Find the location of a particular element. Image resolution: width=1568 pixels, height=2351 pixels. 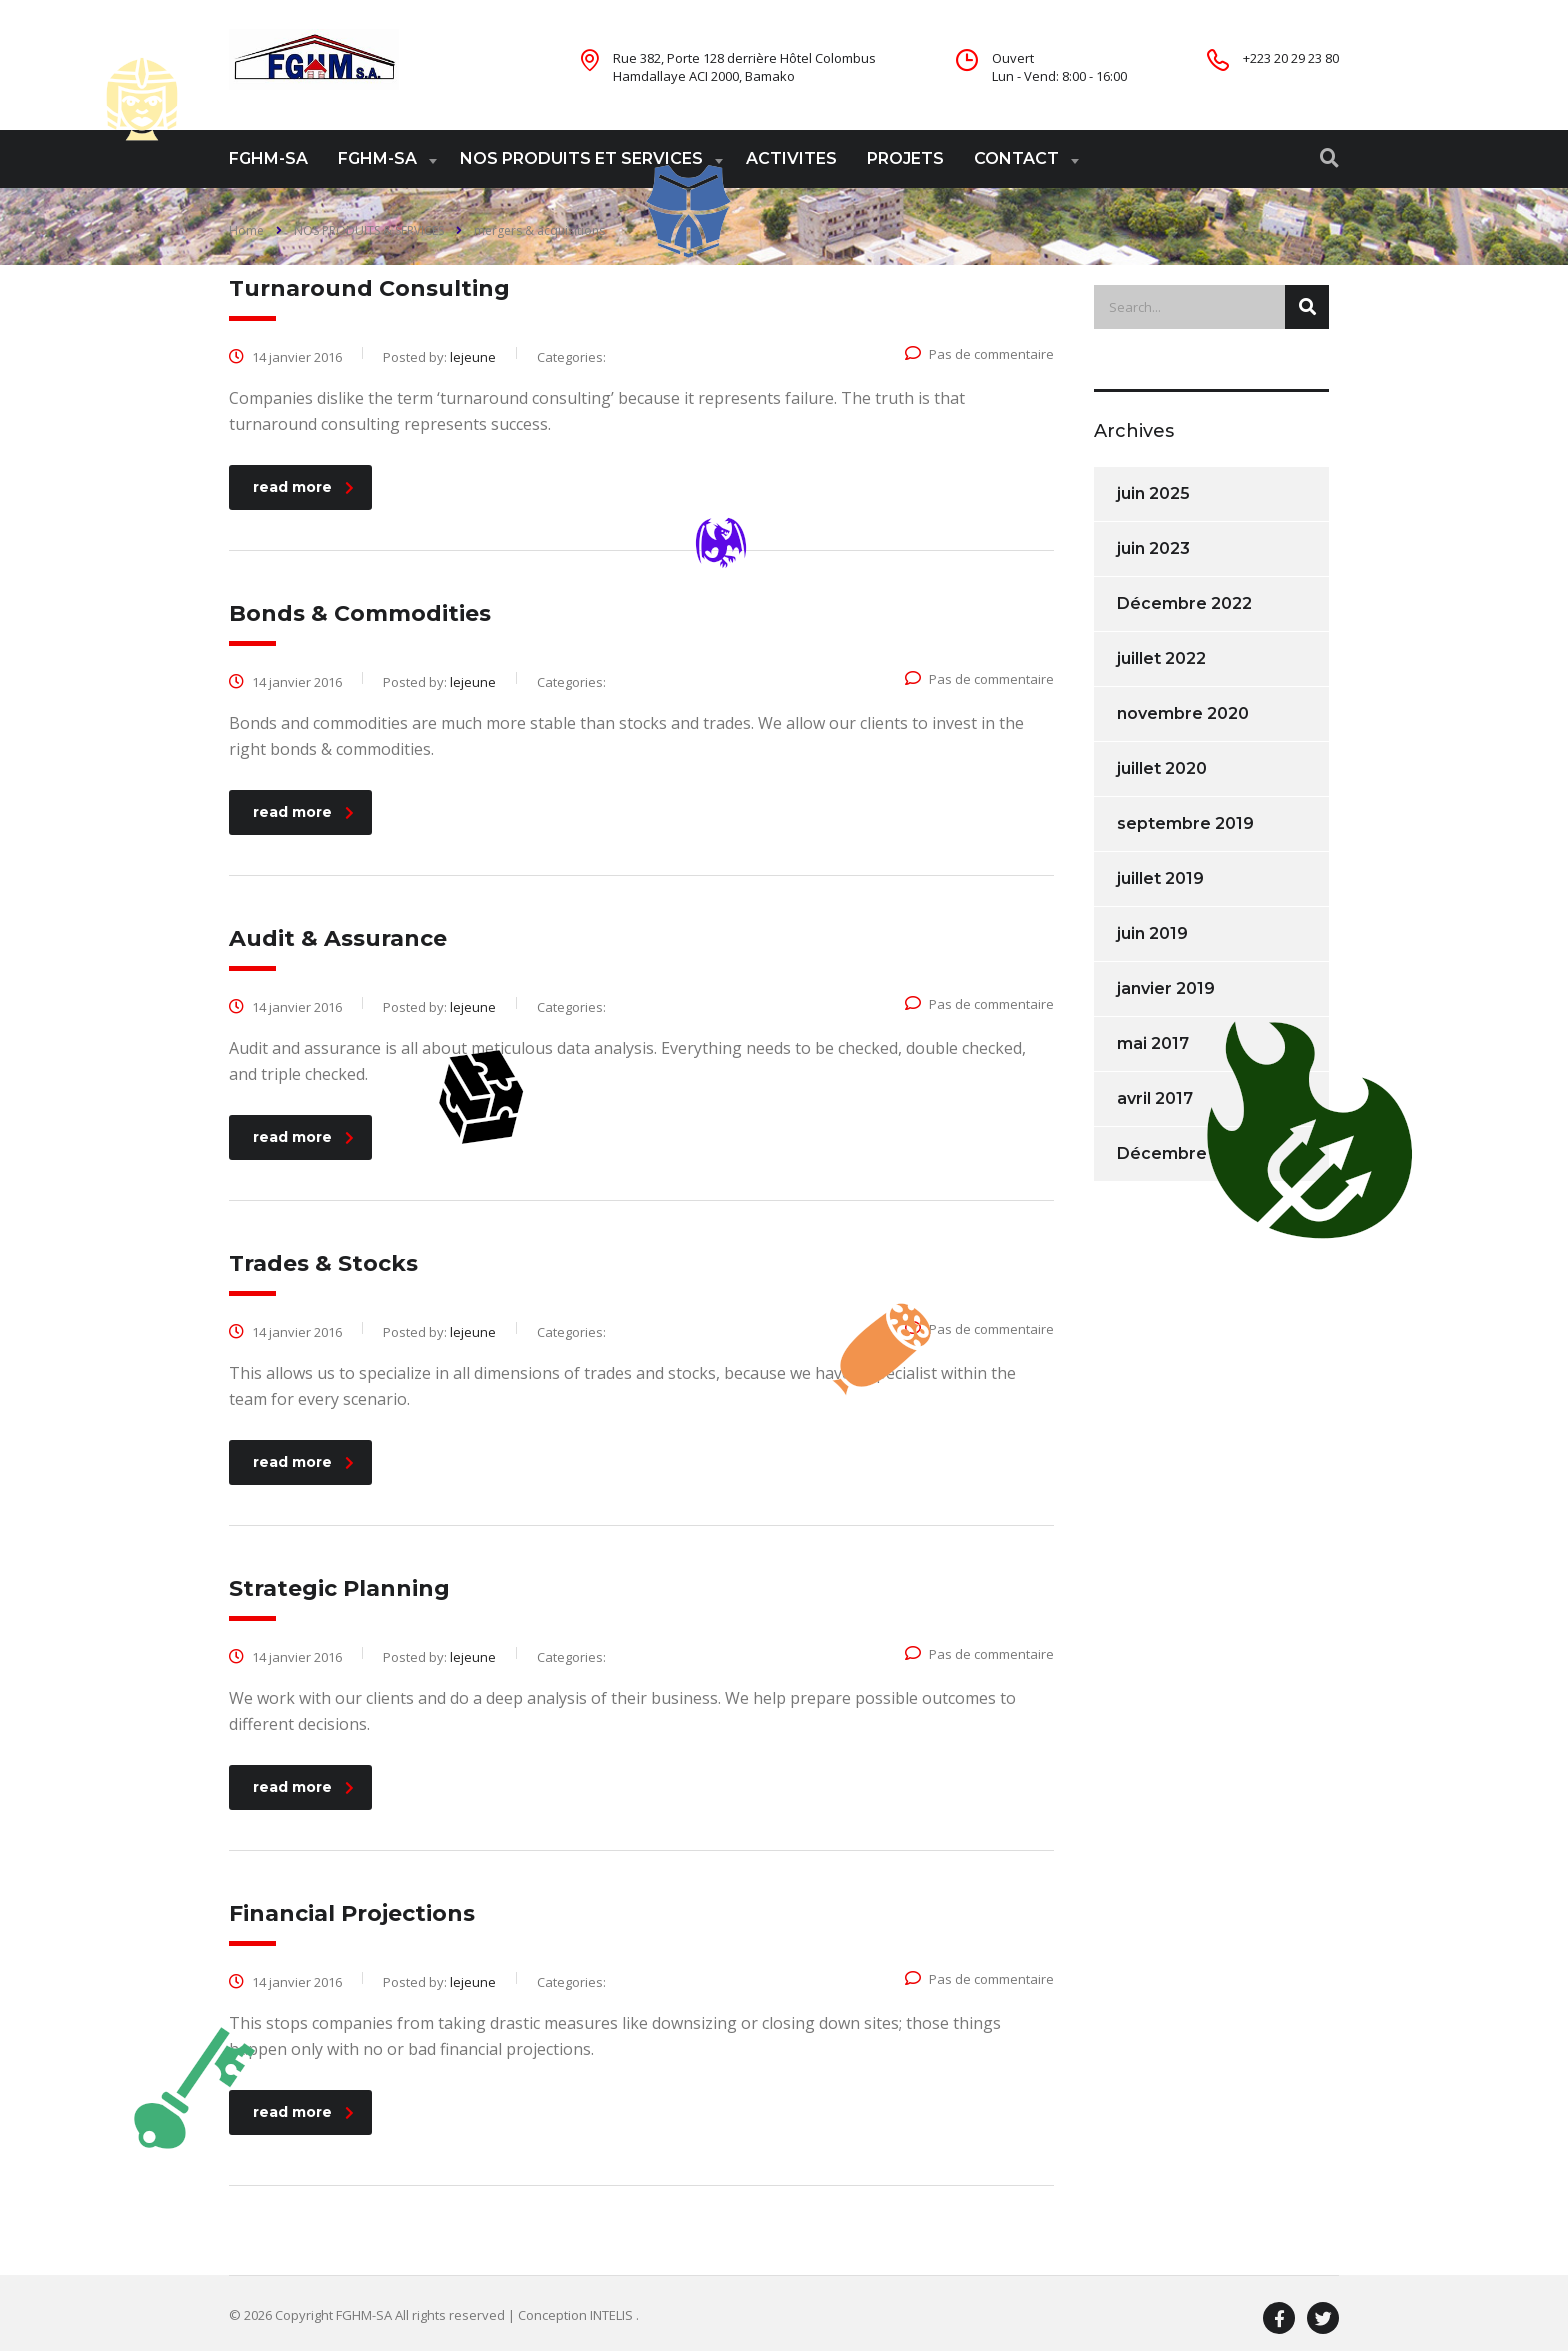

equip chest armor to your character is located at coordinates (688, 211).